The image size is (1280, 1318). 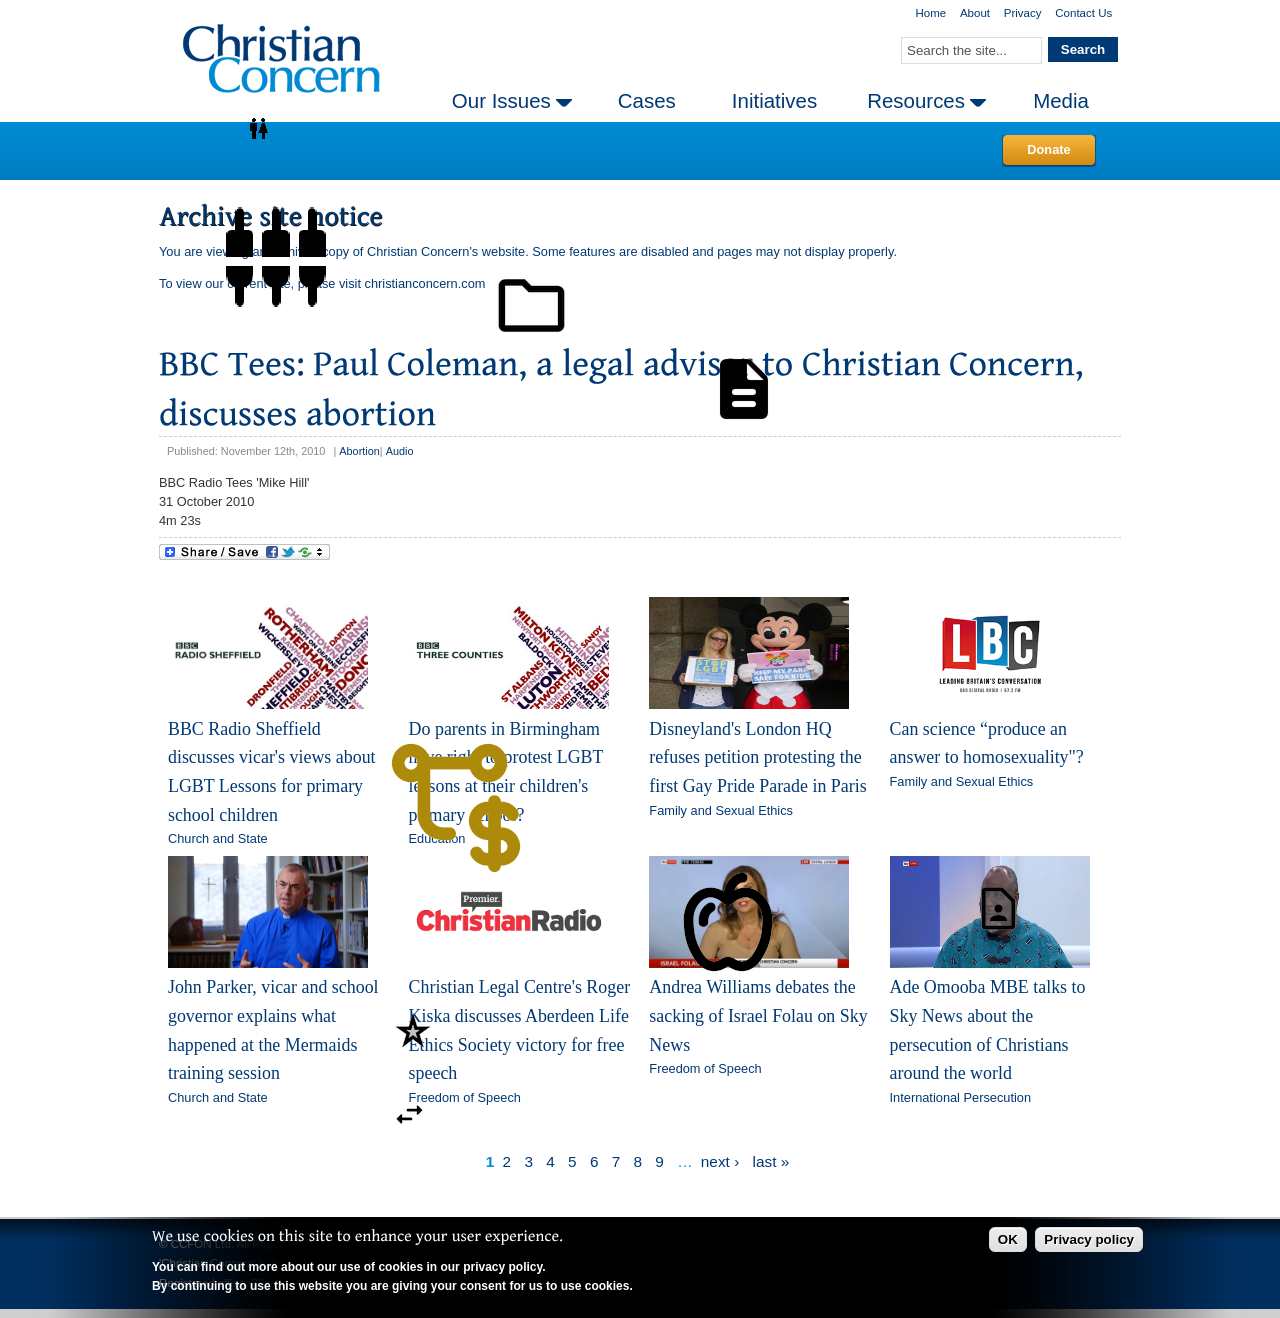 What do you see at coordinates (413, 1030) in the screenshot?
I see `rate or review an item` at bounding box center [413, 1030].